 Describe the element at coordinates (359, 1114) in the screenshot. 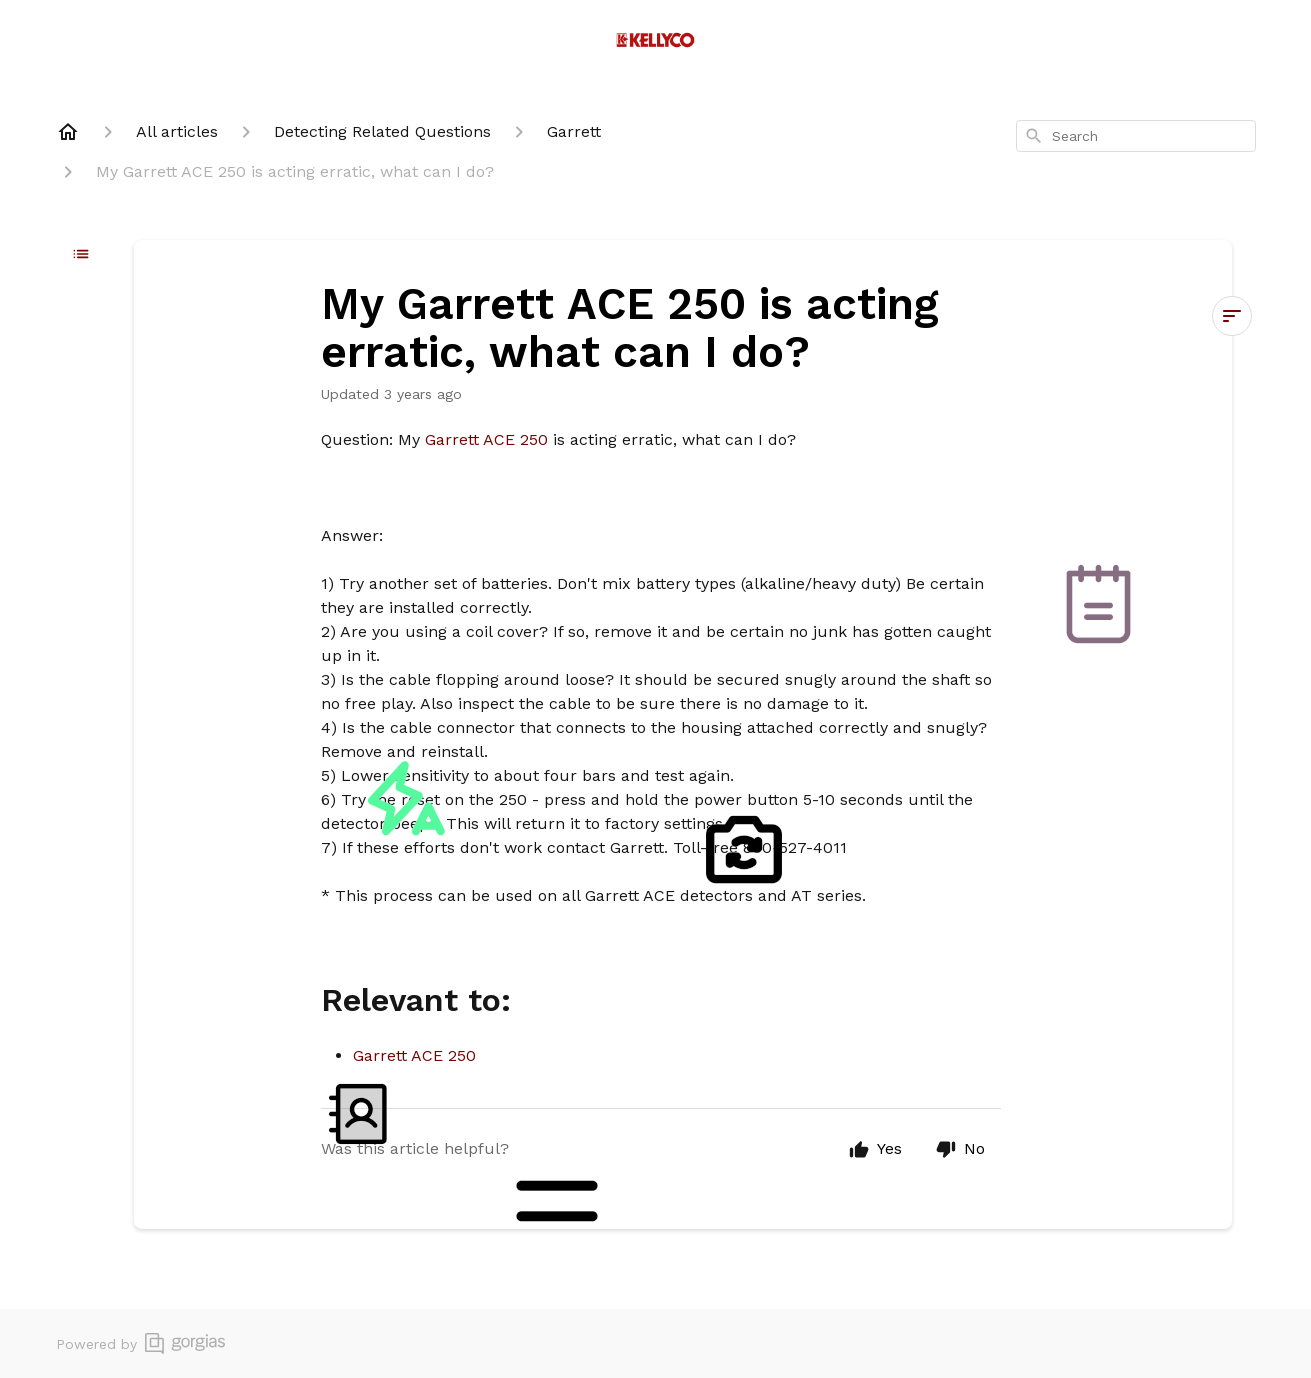

I see `open your contacts list` at that location.